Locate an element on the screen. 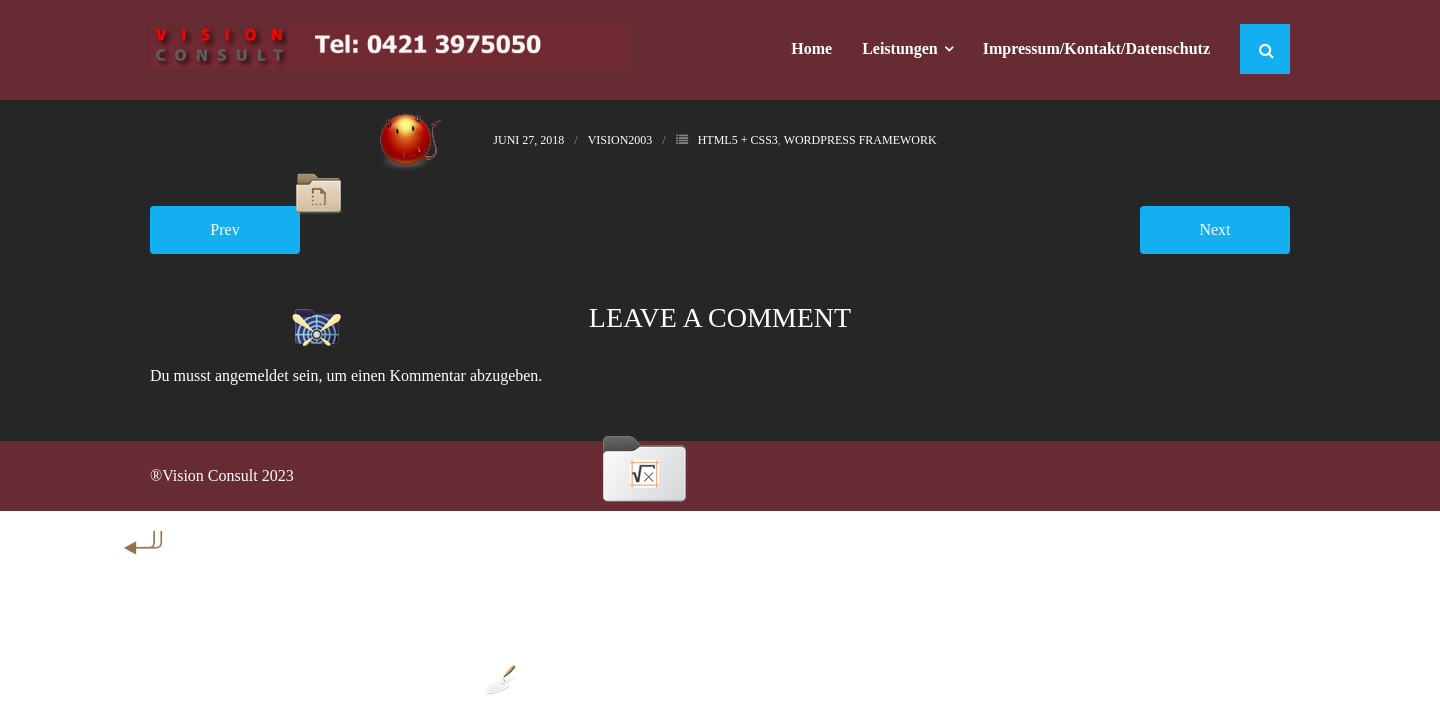  access your templates folder is located at coordinates (318, 195).